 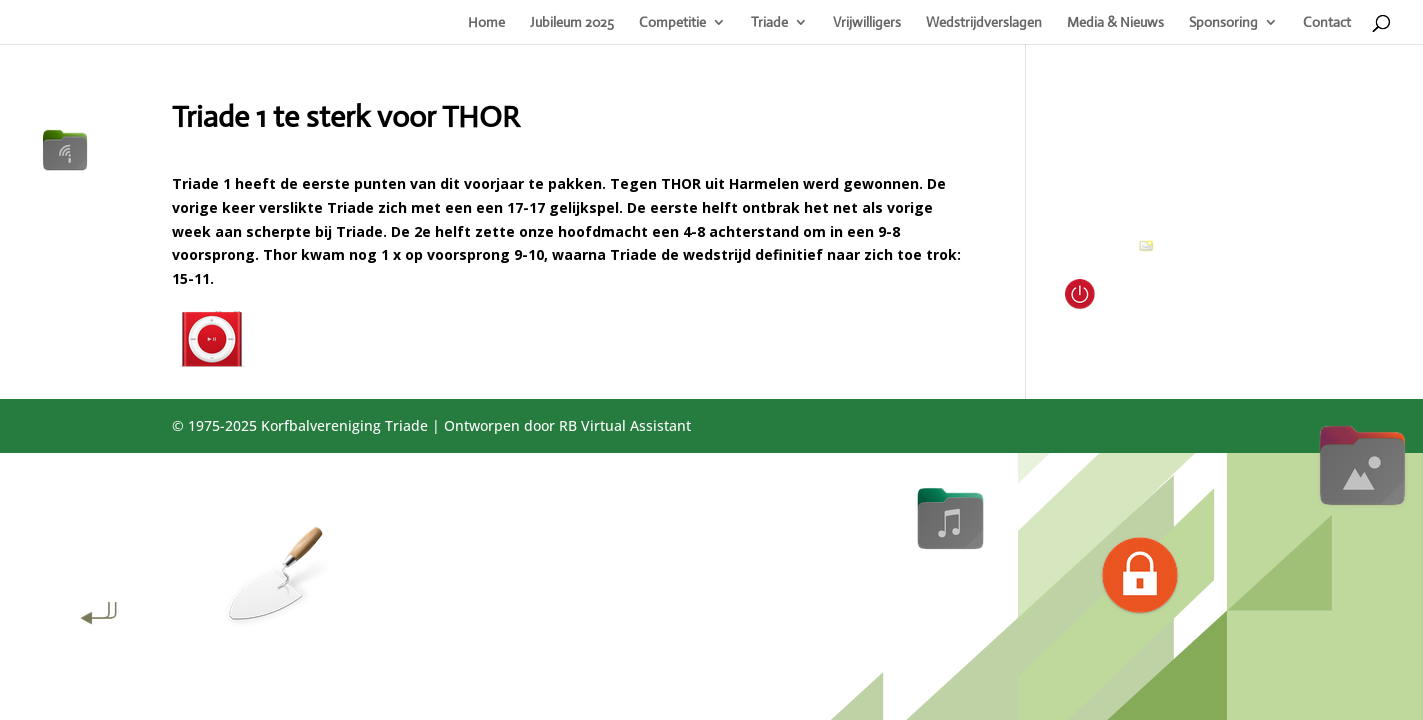 What do you see at coordinates (1362, 465) in the screenshot?
I see `open your pictures folder` at bounding box center [1362, 465].